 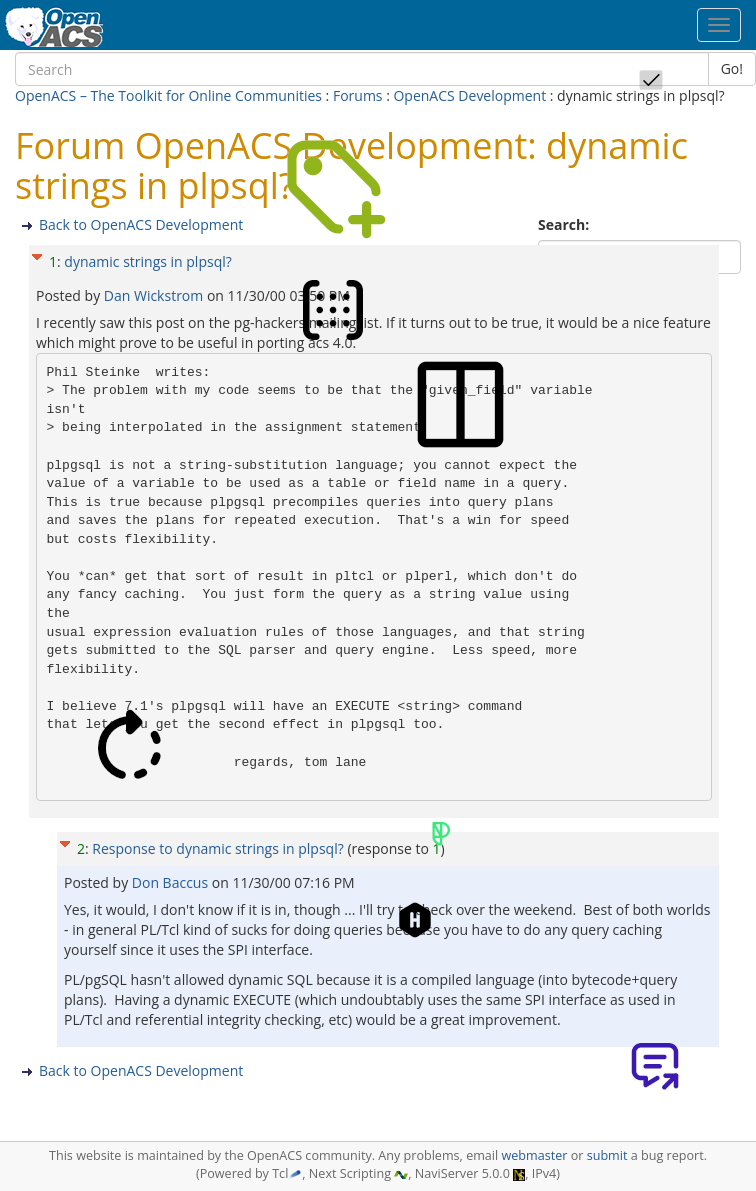 What do you see at coordinates (130, 748) in the screenshot?
I see `rotate image clockwise` at bounding box center [130, 748].